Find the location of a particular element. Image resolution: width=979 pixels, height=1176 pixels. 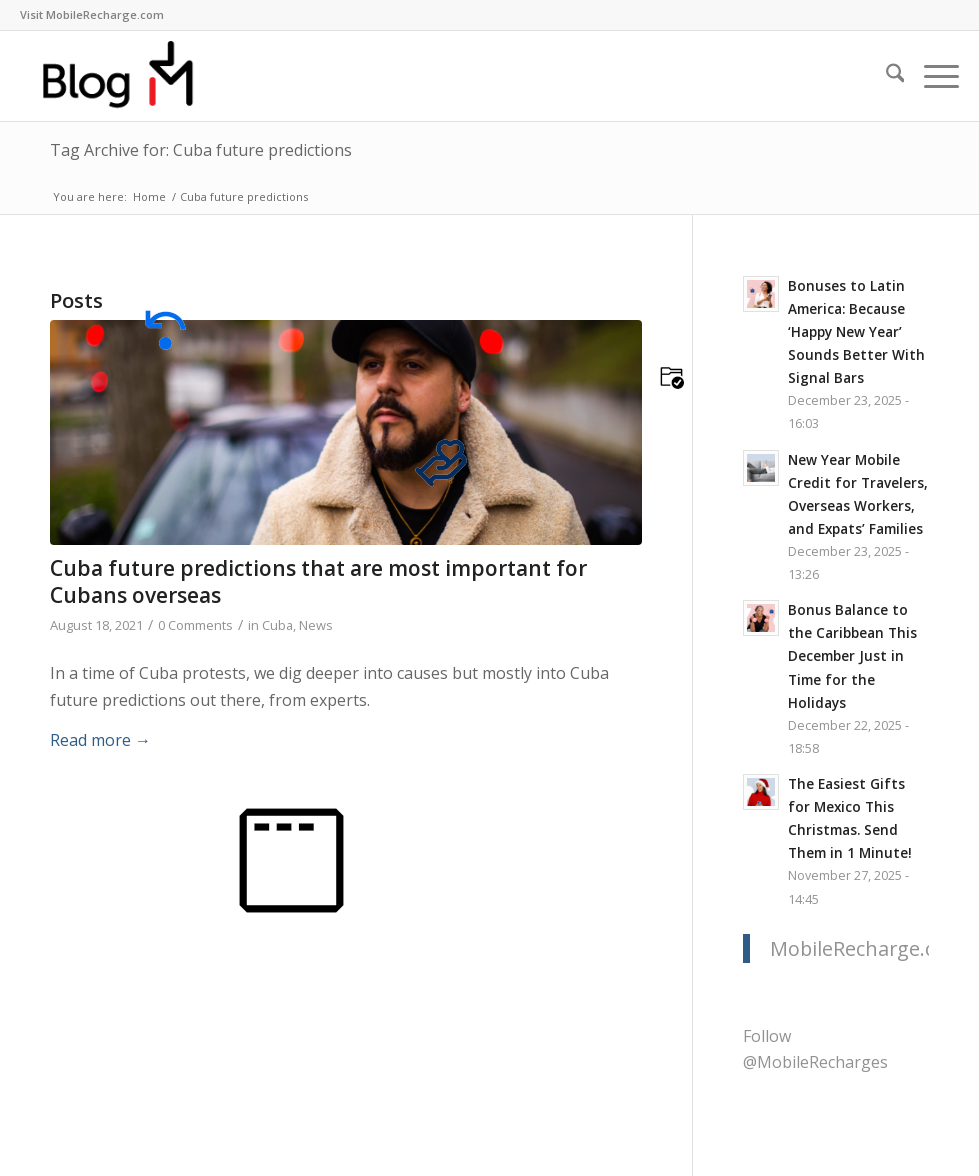

toggle the menubar visibility is located at coordinates (291, 860).